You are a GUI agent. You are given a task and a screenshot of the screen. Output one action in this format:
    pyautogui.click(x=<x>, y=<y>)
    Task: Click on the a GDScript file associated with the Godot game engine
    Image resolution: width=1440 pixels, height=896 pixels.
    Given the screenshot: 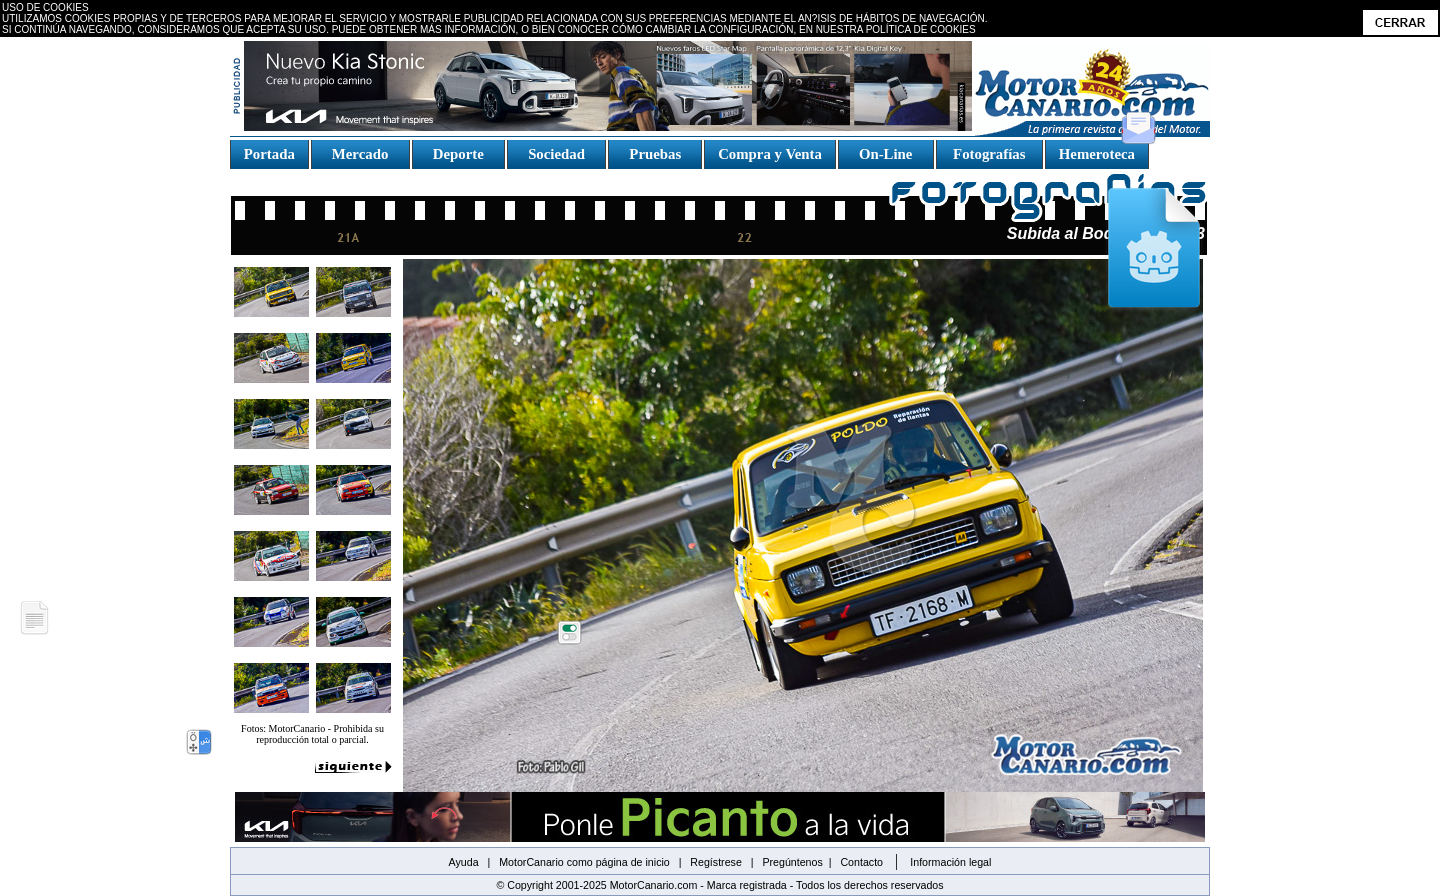 What is the action you would take?
    pyautogui.click(x=1154, y=250)
    